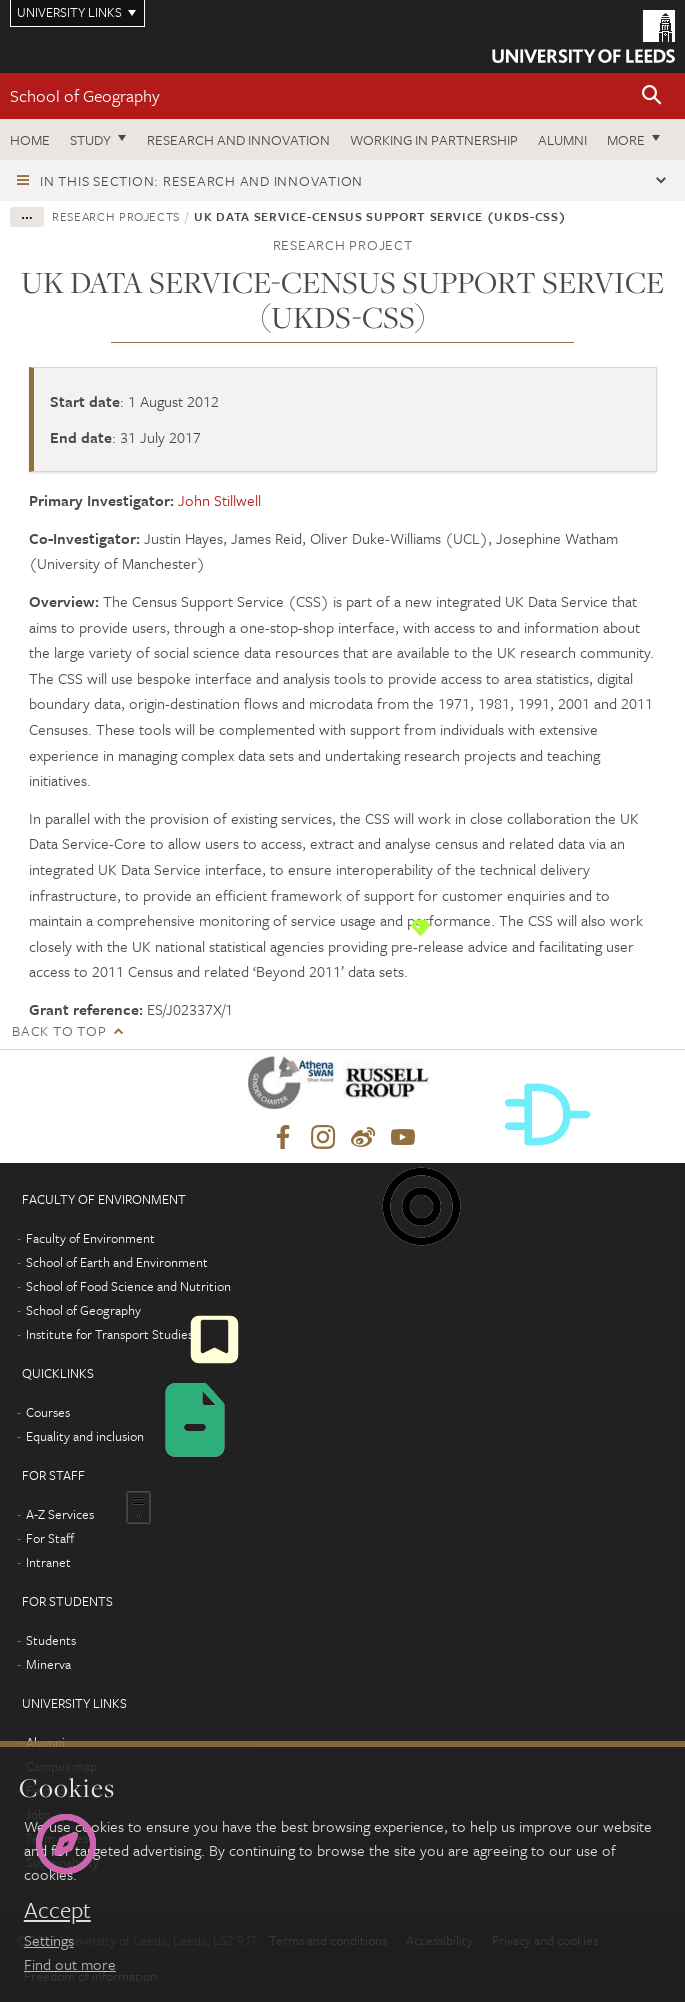 The width and height of the screenshot is (685, 2002). What do you see at coordinates (214, 1339) in the screenshot?
I see `save or bookmark this item` at bounding box center [214, 1339].